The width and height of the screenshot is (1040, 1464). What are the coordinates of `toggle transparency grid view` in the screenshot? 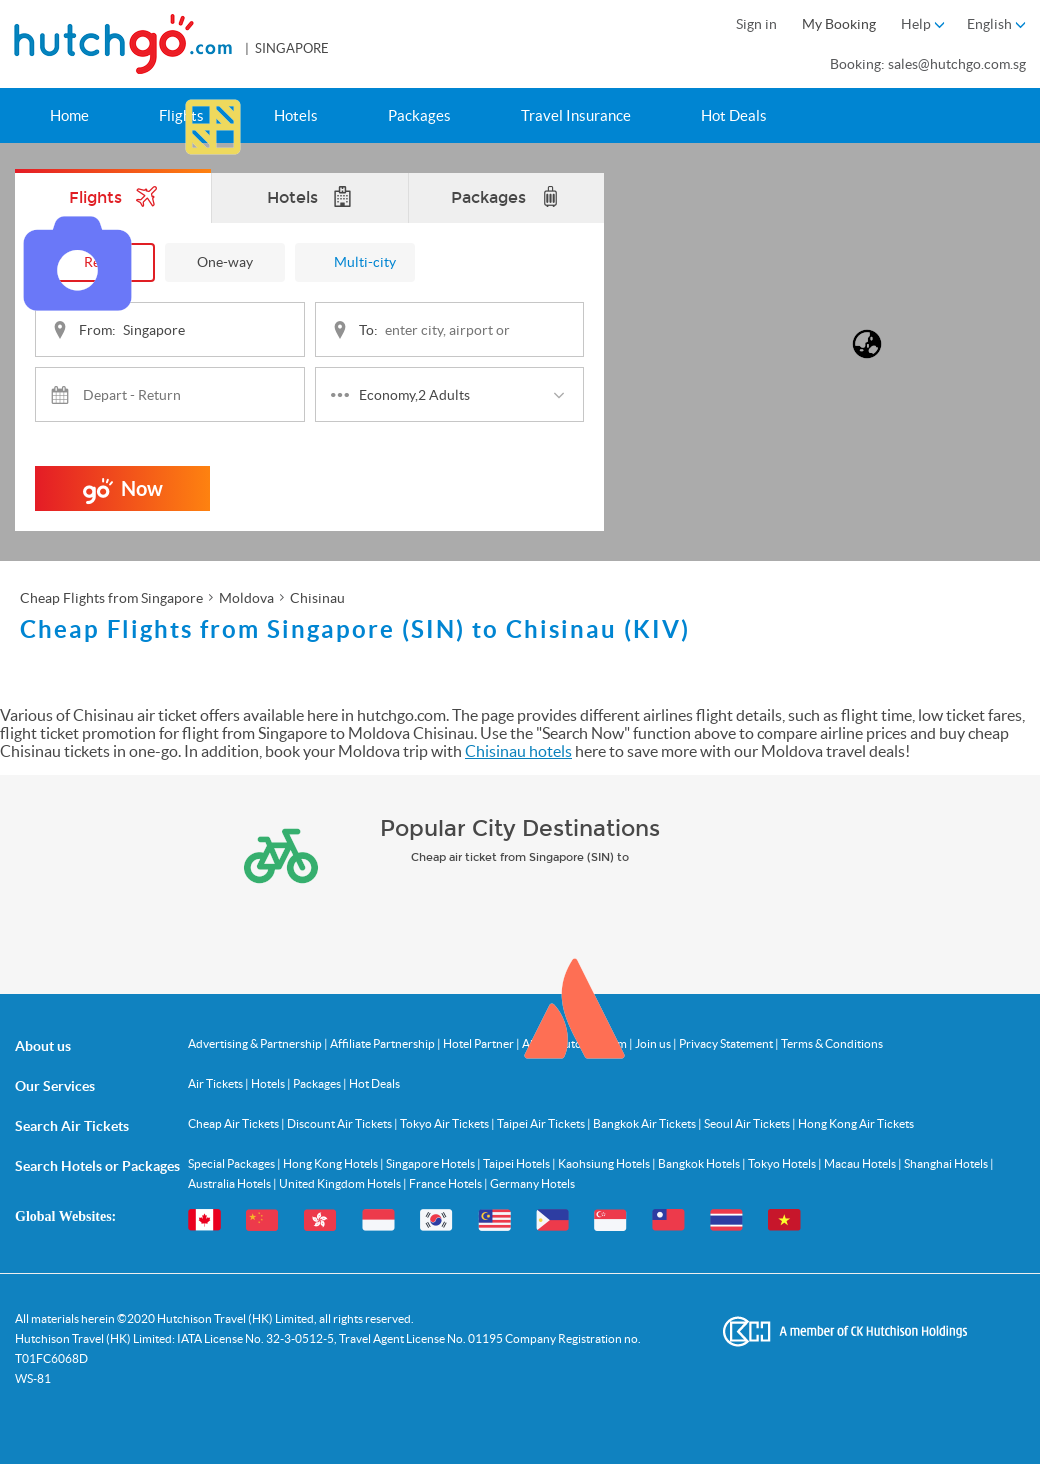 It's located at (213, 127).